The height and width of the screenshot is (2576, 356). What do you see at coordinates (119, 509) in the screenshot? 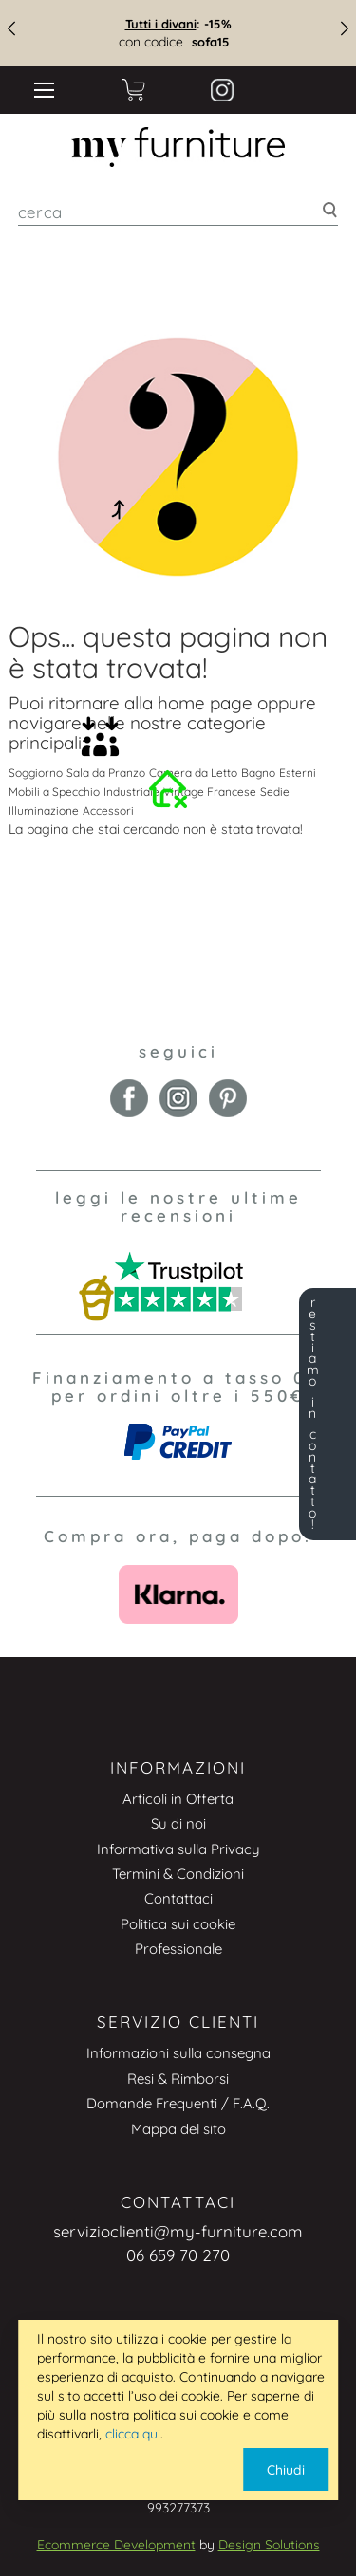
I see `merge content or branches to the left` at bounding box center [119, 509].